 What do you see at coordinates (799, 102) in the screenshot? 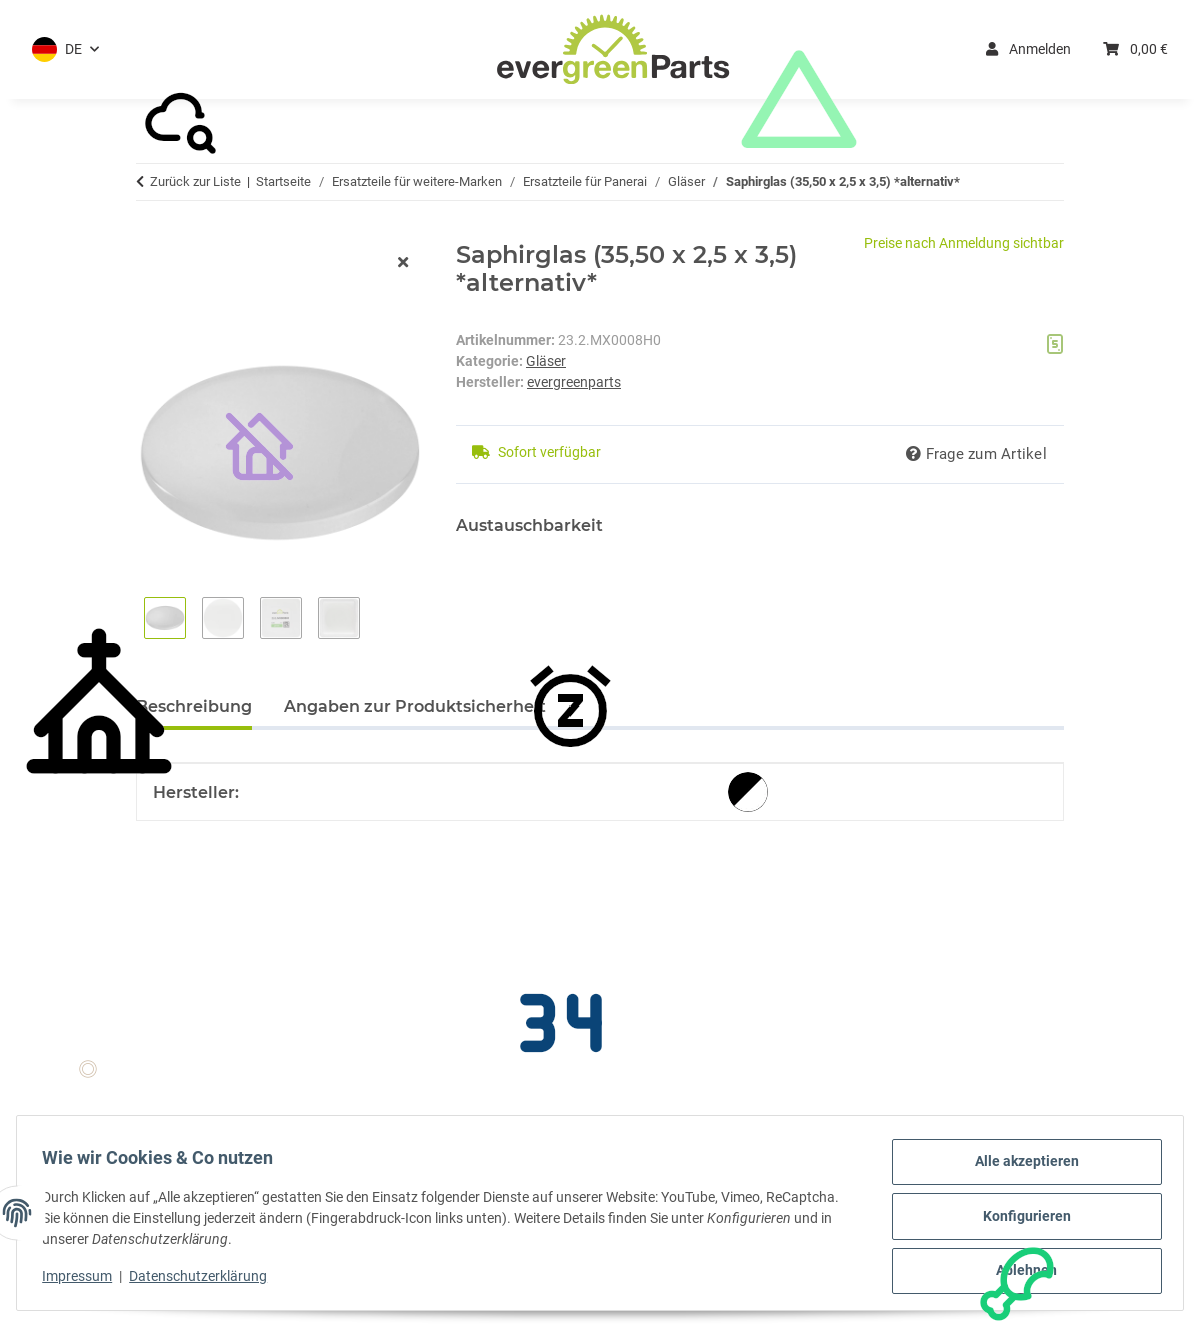
I see `vercel platform logo` at bounding box center [799, 102].